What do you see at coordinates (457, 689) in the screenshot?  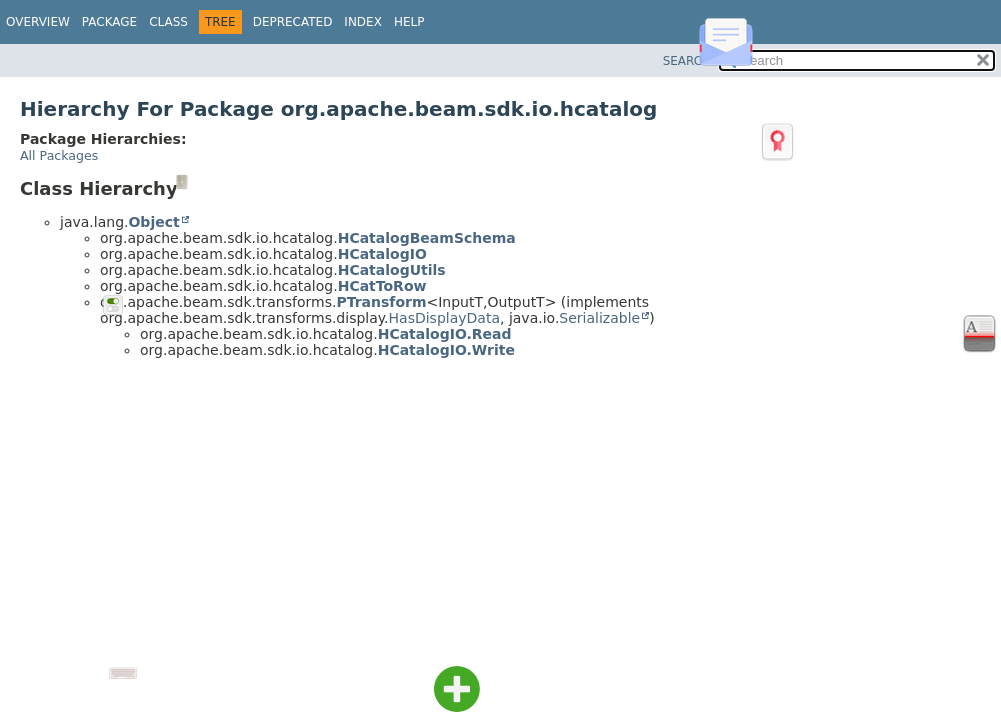 I see `add a new item to the list` at bounding box center [457, 689].